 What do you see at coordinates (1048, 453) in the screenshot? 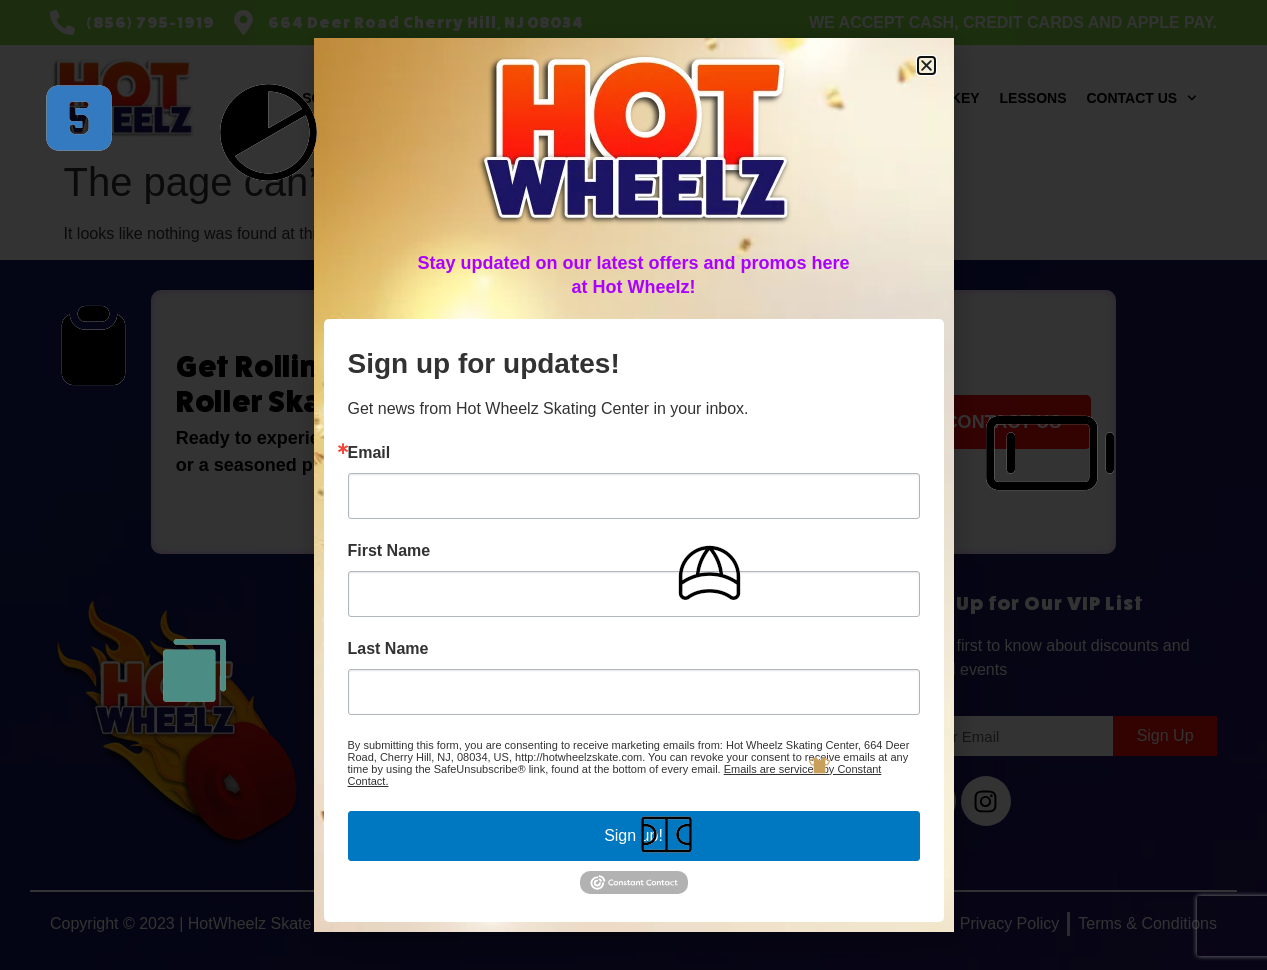
I see `indicates low battery status` at bounding box center [1048, 453].